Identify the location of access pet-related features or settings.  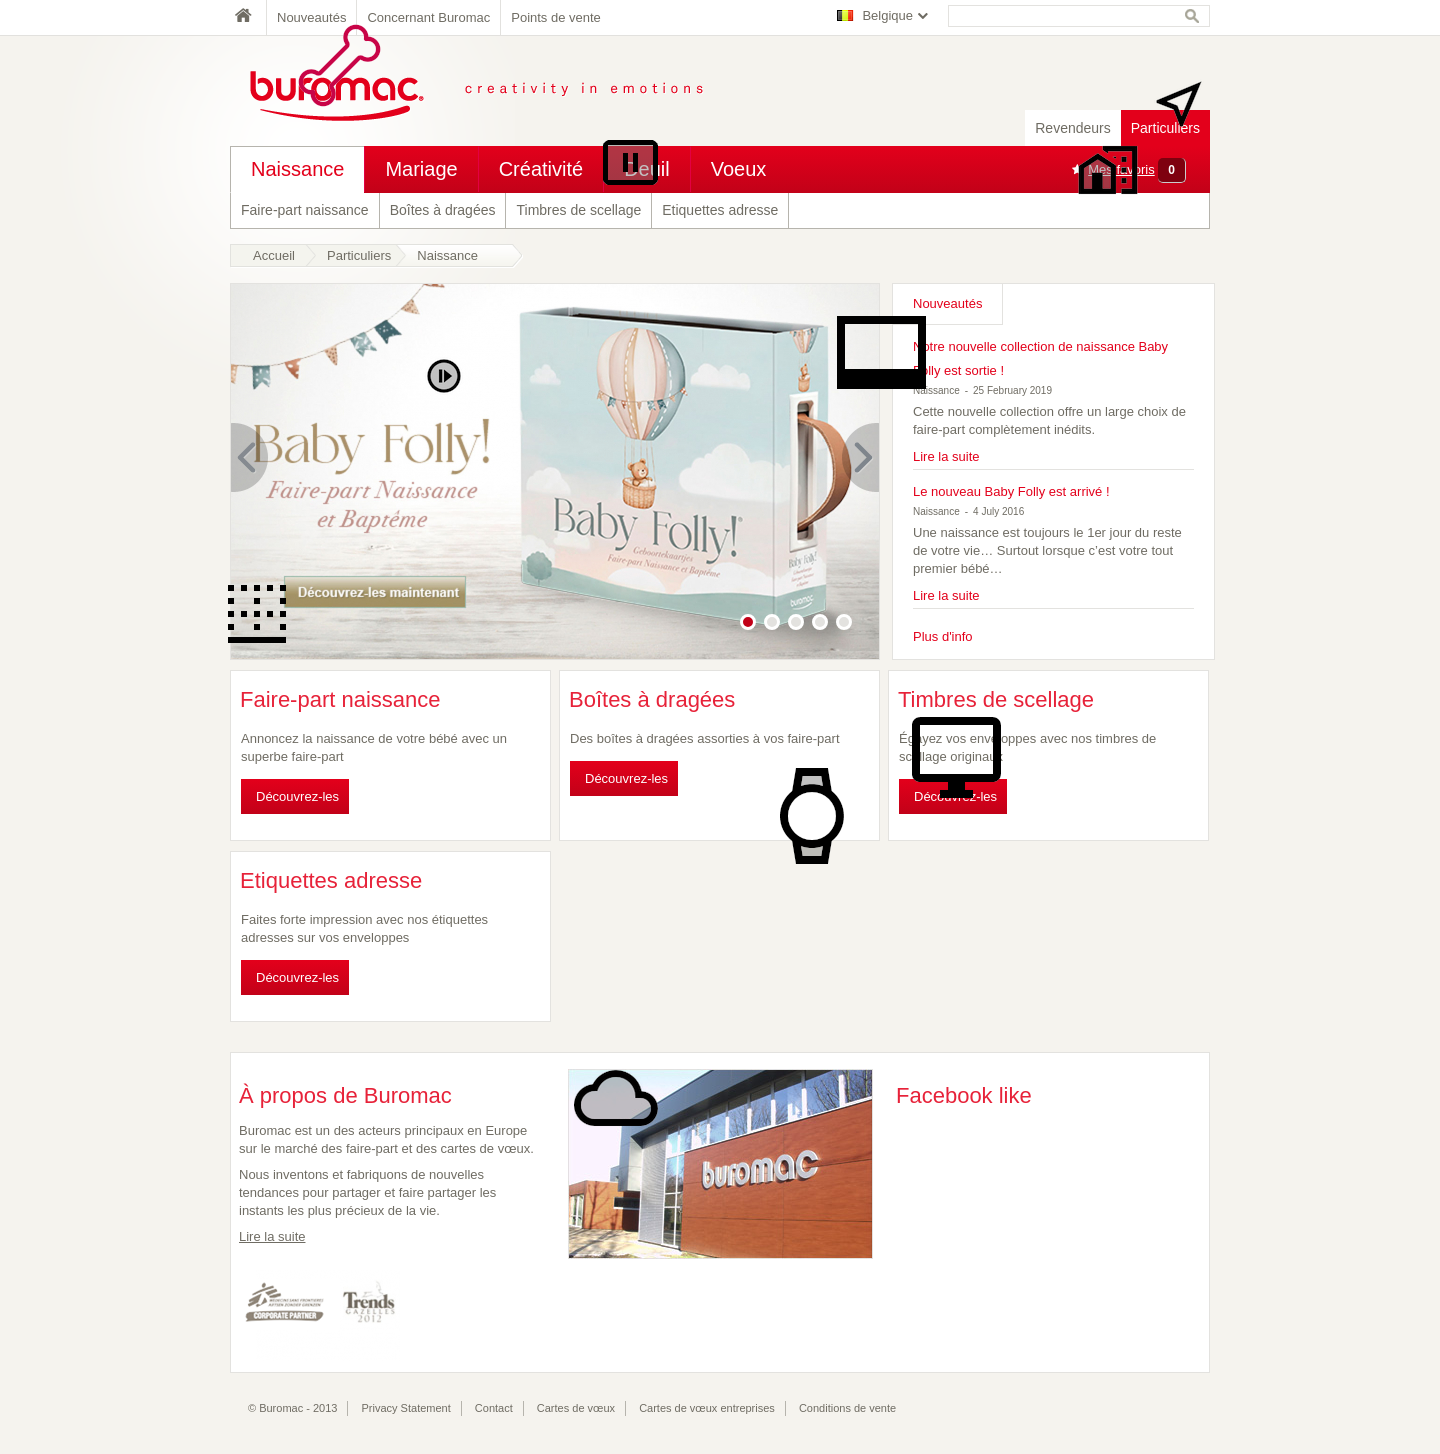
(339, 65).